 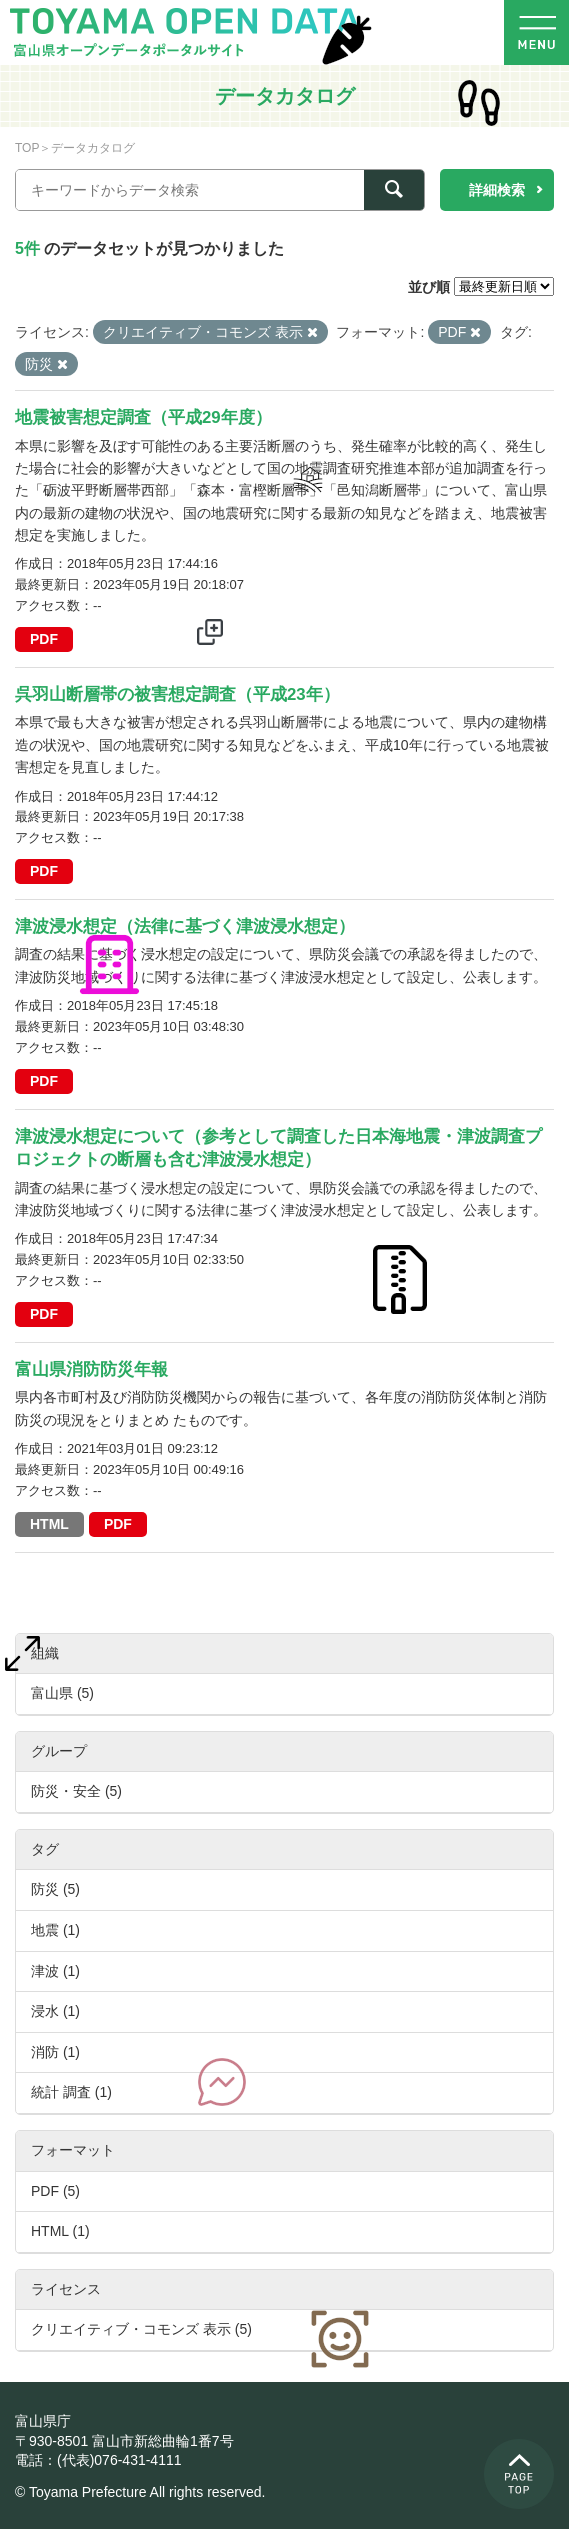 I want to click on view building or property details, so click(x=109, y=964).